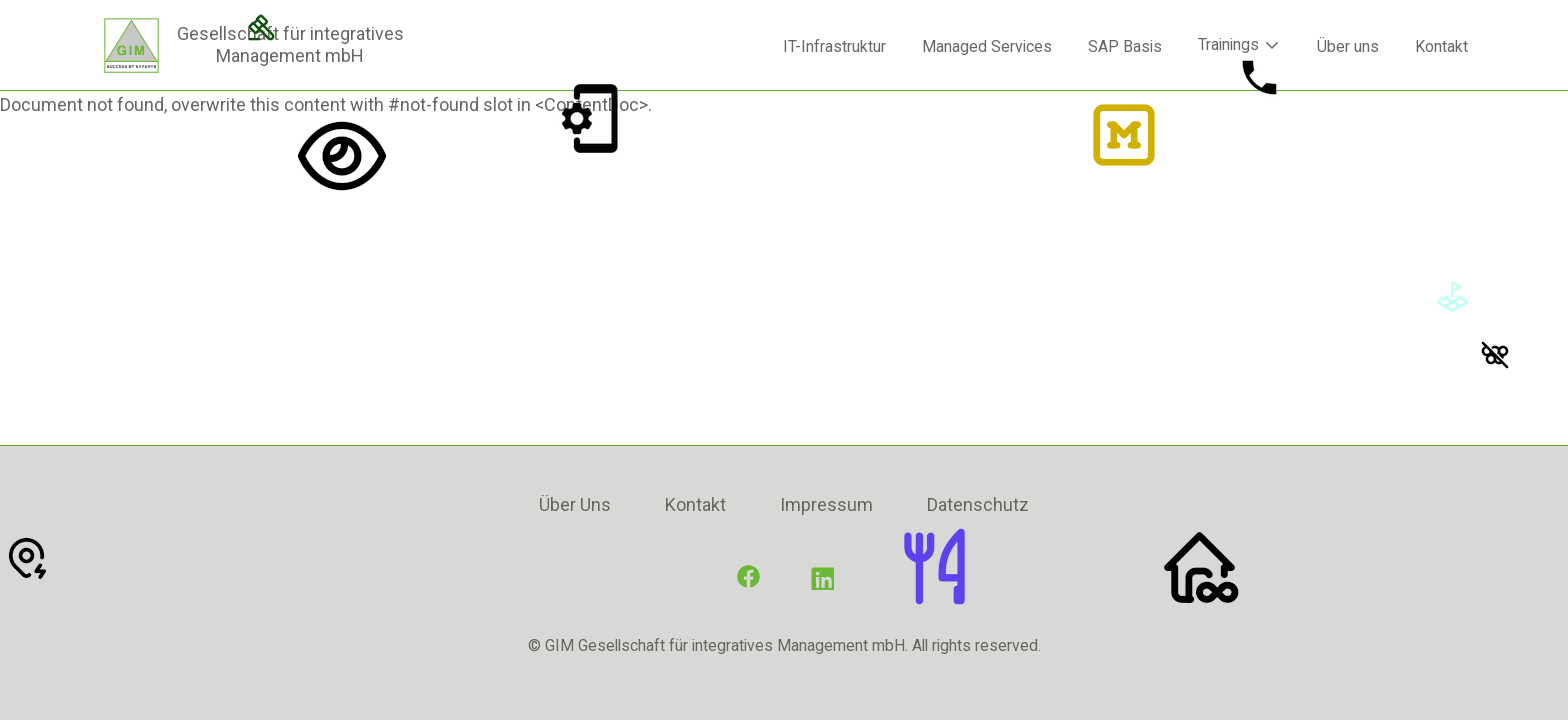 This screenshot has height=720, width=1568. What do you see at coordinates (934, 566) in the screenshot?
I see `access restaurant or dining options` at bounding box center [934, 566].